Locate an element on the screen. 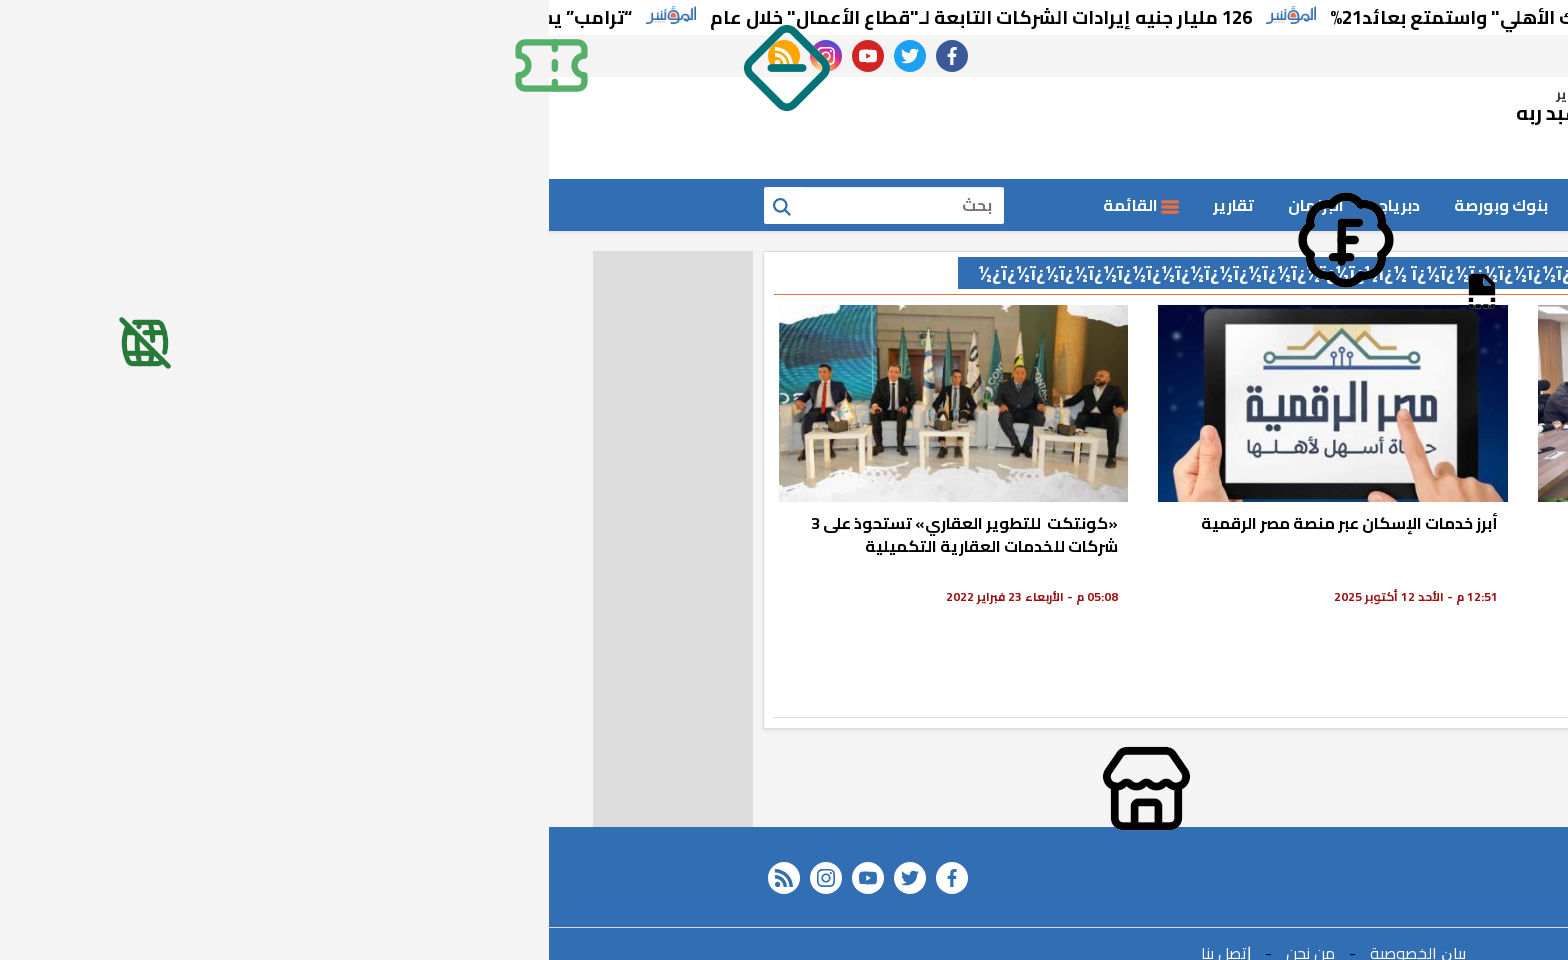 Image resolution: width=1568 pixels, height=960 pixels. browse or open the store is located at coordinates (1146, 790).